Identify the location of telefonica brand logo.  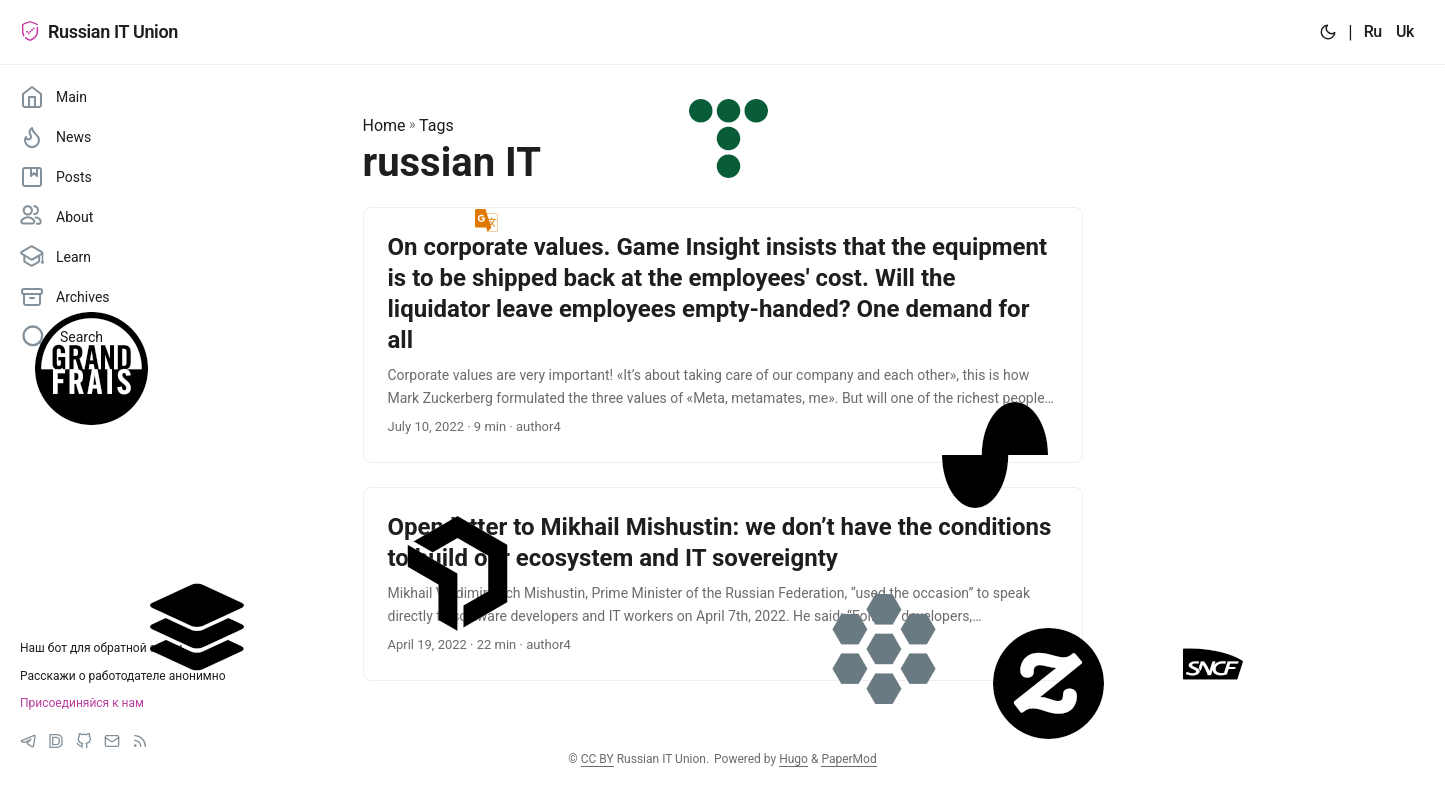
(728, 138).